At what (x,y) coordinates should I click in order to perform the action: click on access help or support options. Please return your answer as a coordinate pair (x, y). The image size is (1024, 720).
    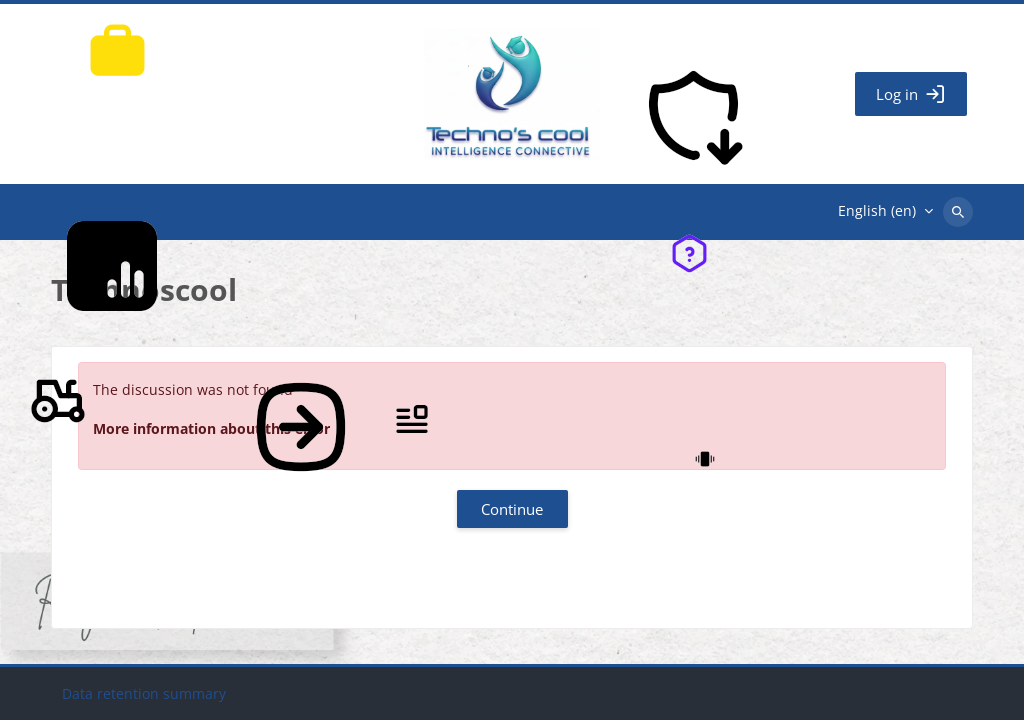
    Looking at the image, I should click on (689, 253).